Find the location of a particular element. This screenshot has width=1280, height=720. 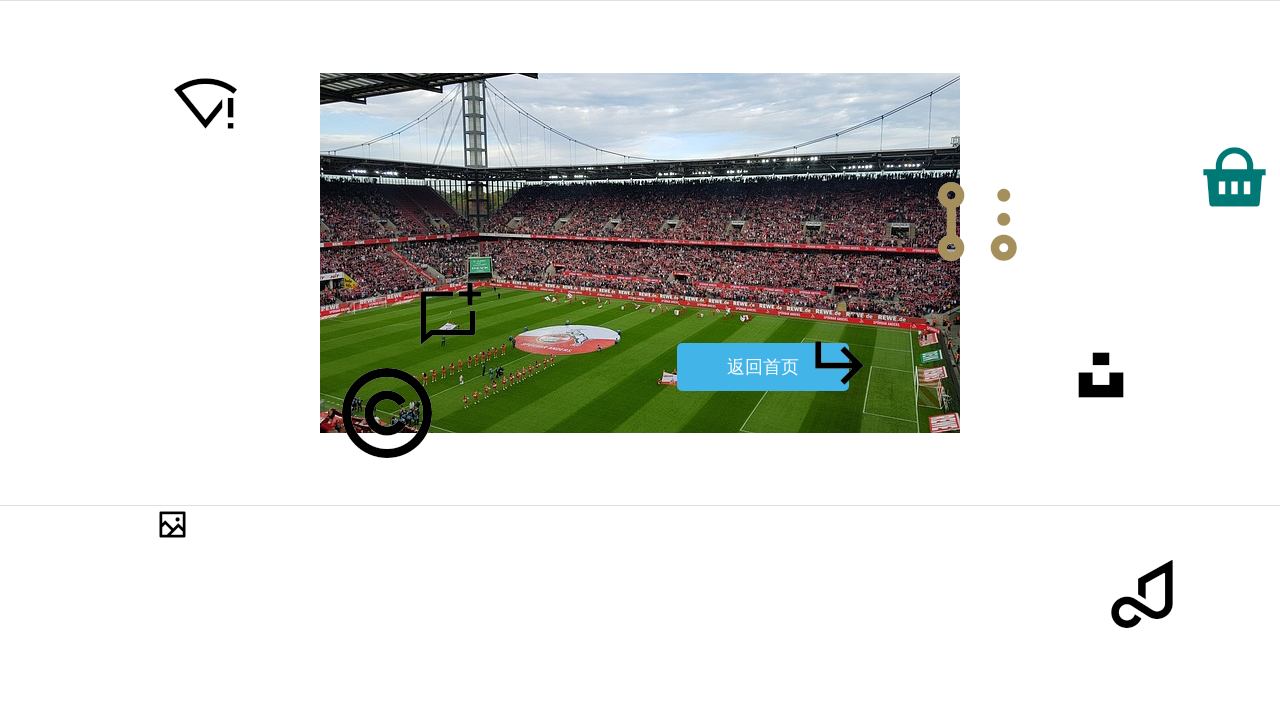

reply to a message or comment is located at coordinates (836, 362).